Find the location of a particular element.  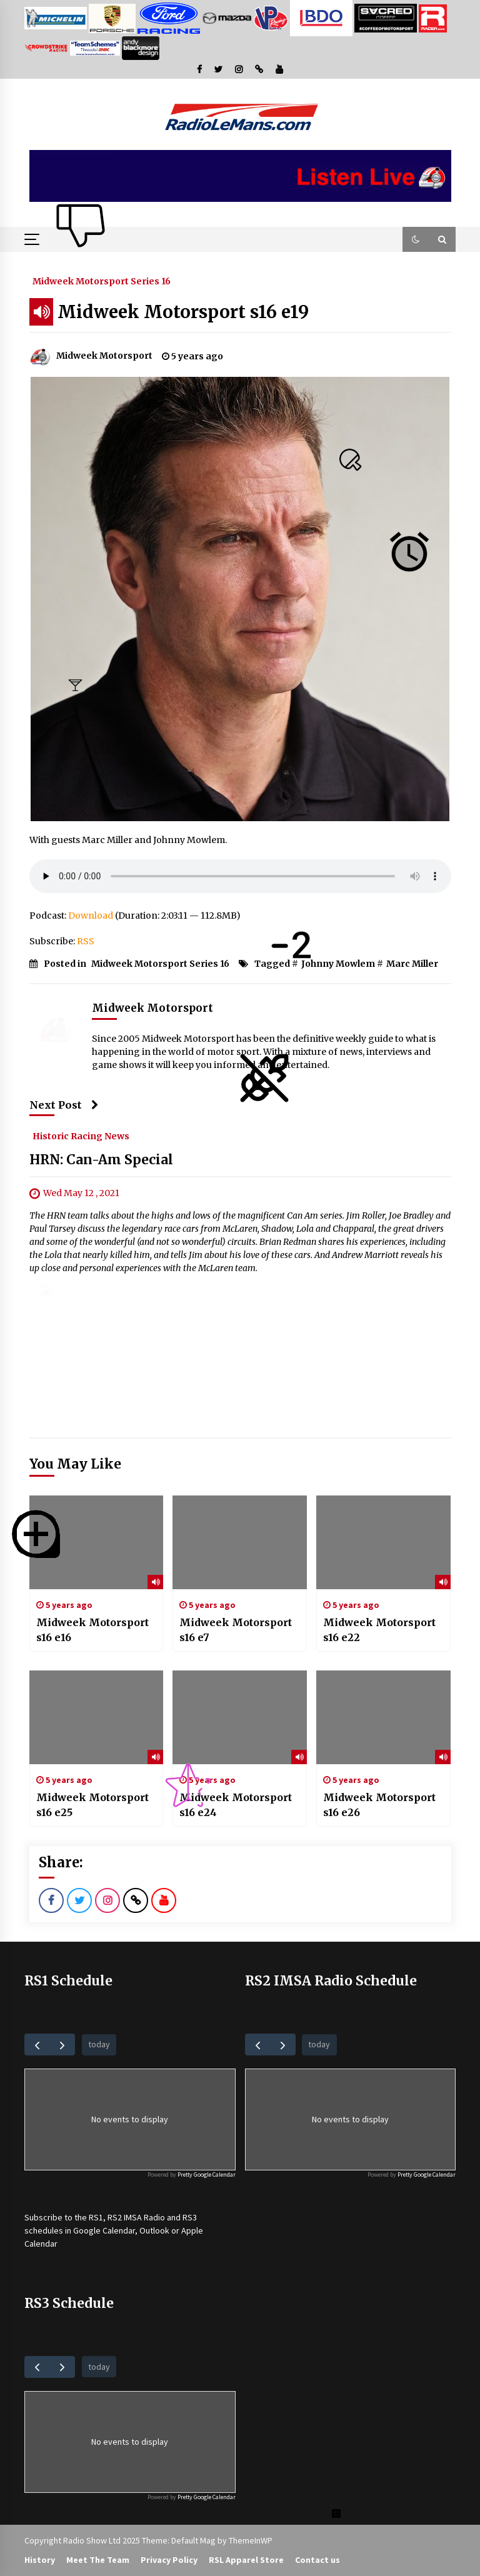

access table tennis or ping pong game is located at coordinates (350, 459).